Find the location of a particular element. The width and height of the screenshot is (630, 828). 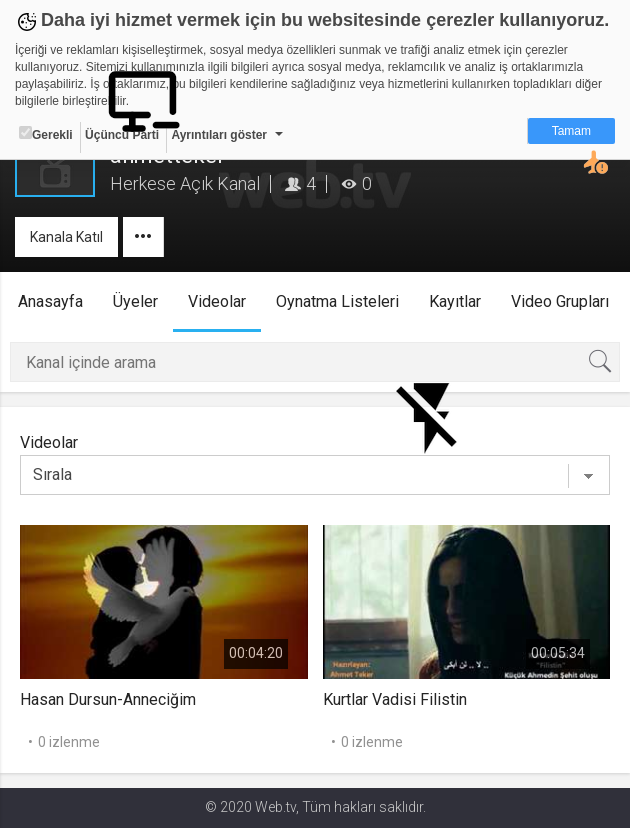

remove a desktop device from your account is located at coordinates (142, 101).